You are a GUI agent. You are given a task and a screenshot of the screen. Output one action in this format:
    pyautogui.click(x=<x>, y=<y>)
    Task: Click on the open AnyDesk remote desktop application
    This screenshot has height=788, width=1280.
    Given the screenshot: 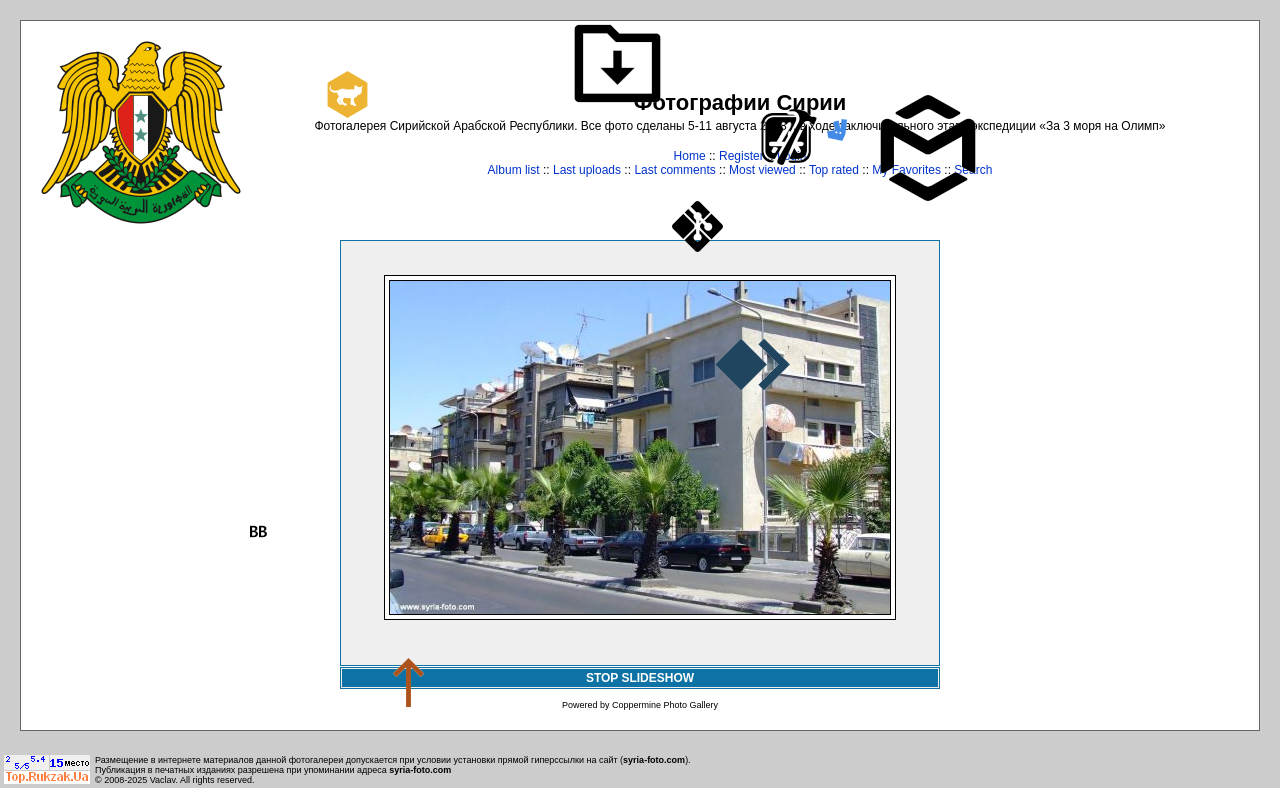 What is the action you would take?
    pyautogui.click(x=752, y=364)
    